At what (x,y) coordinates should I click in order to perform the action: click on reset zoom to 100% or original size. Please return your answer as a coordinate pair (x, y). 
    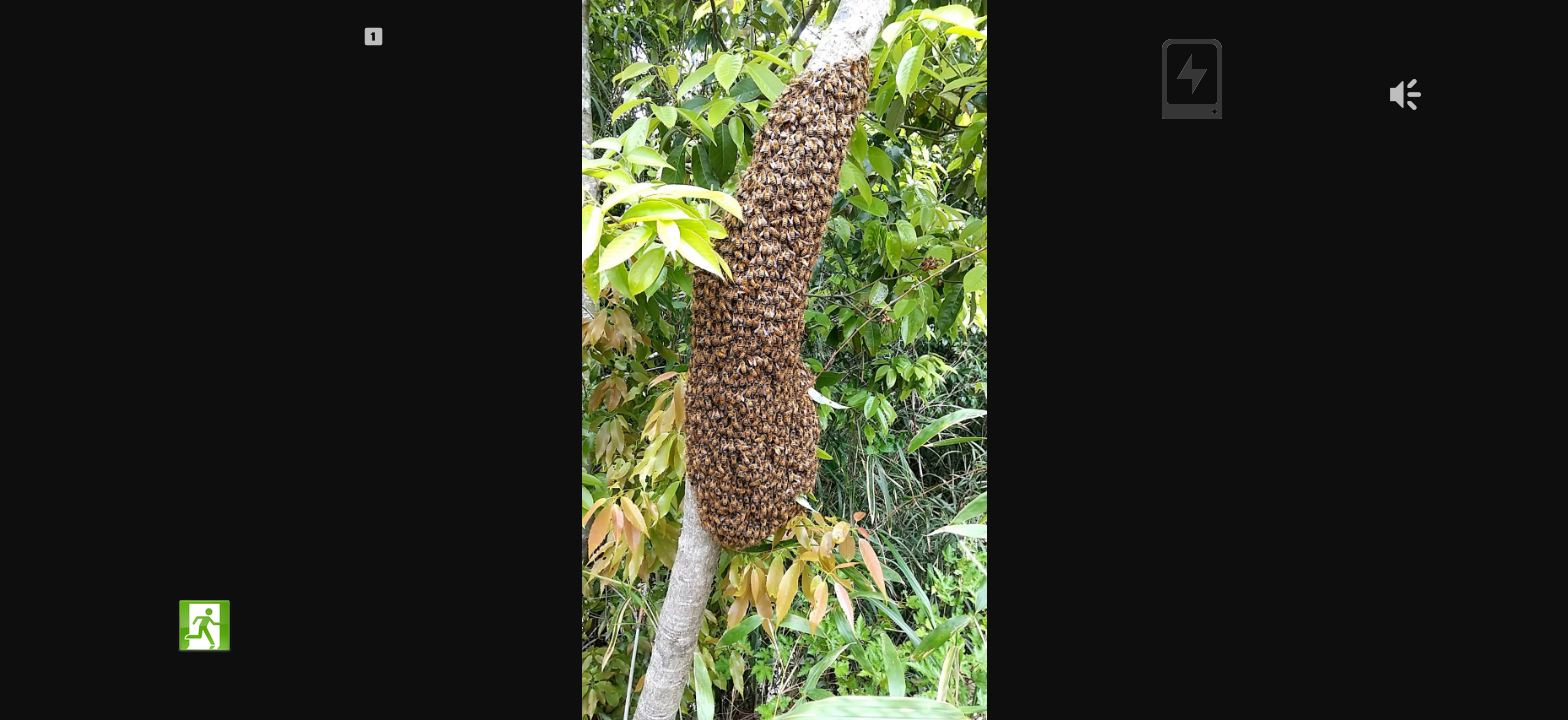
    Looking at the image, I should click on (373, 36).